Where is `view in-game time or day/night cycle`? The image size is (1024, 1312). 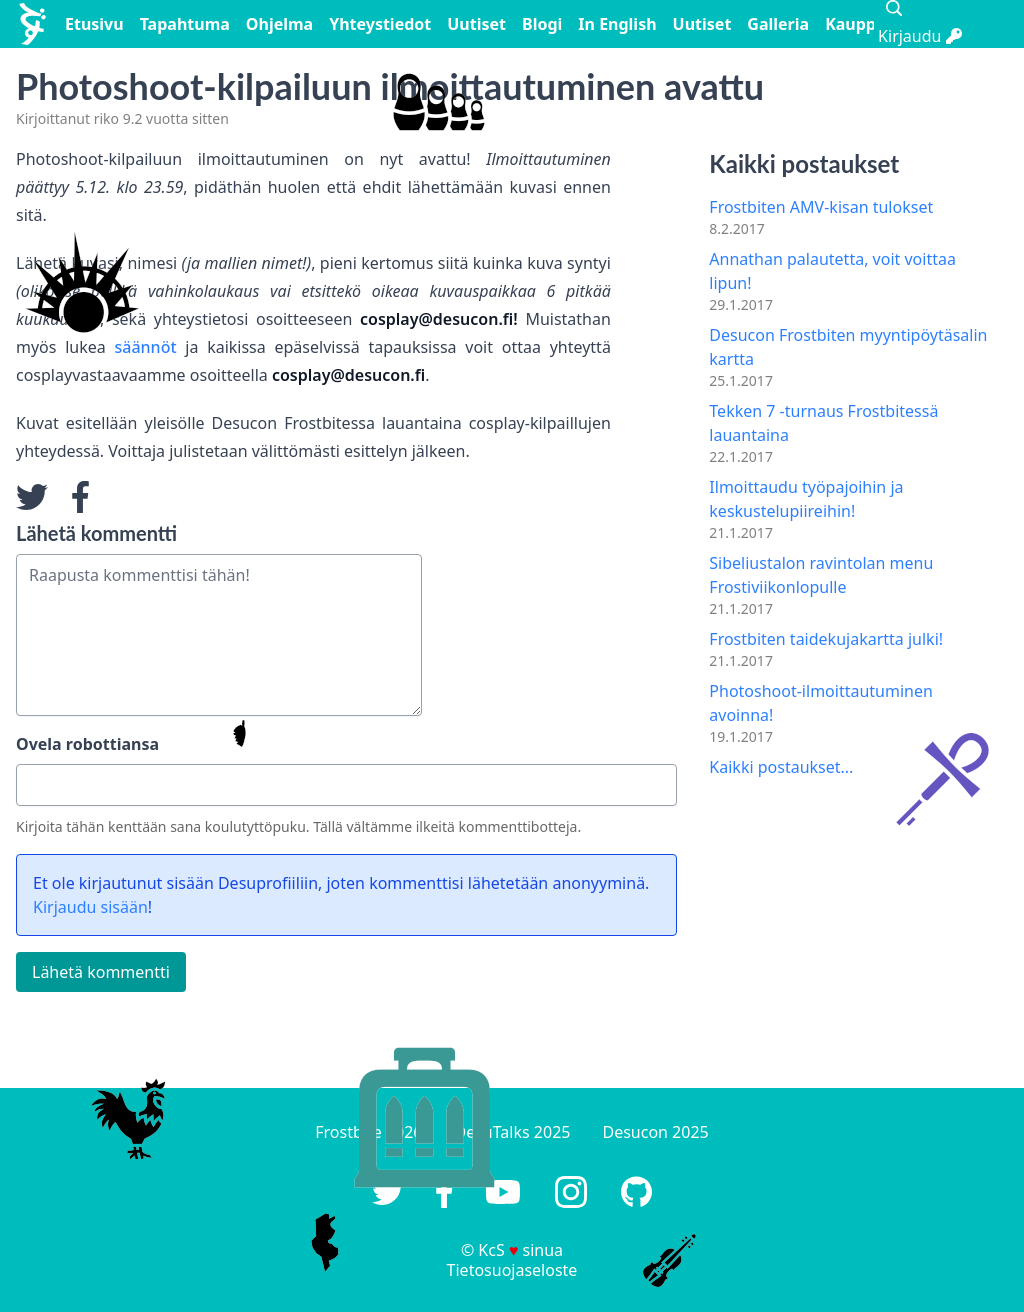
view in-game time or day/night cycle is located at coordinates (81, 281).